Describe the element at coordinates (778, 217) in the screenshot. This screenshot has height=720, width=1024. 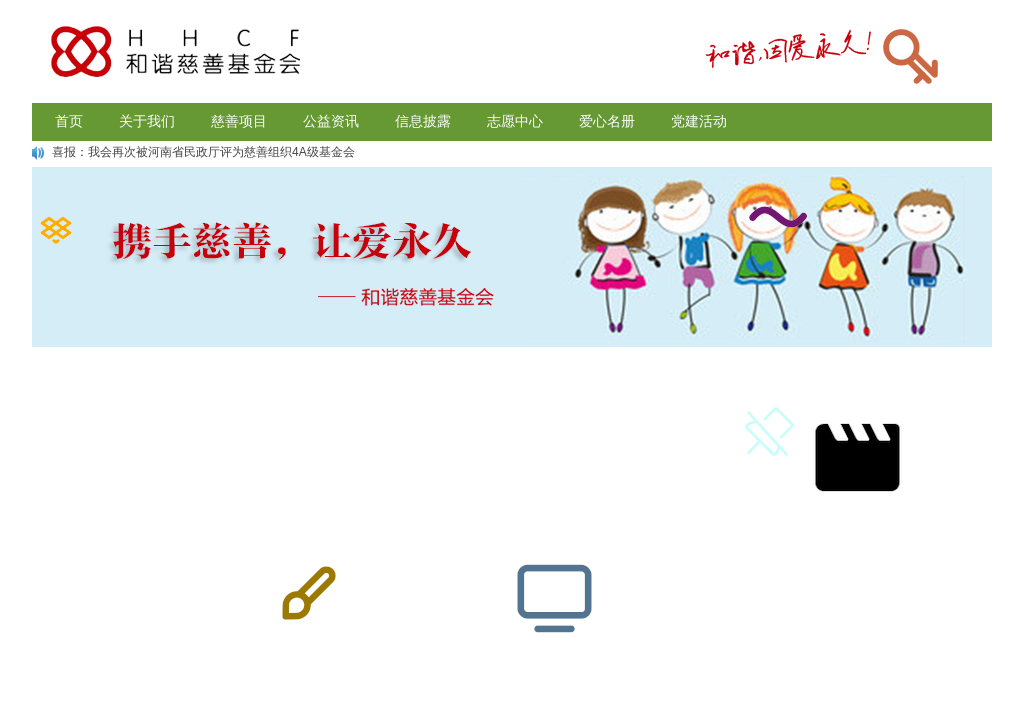
I see `indicates approximate or similar value` at that location.